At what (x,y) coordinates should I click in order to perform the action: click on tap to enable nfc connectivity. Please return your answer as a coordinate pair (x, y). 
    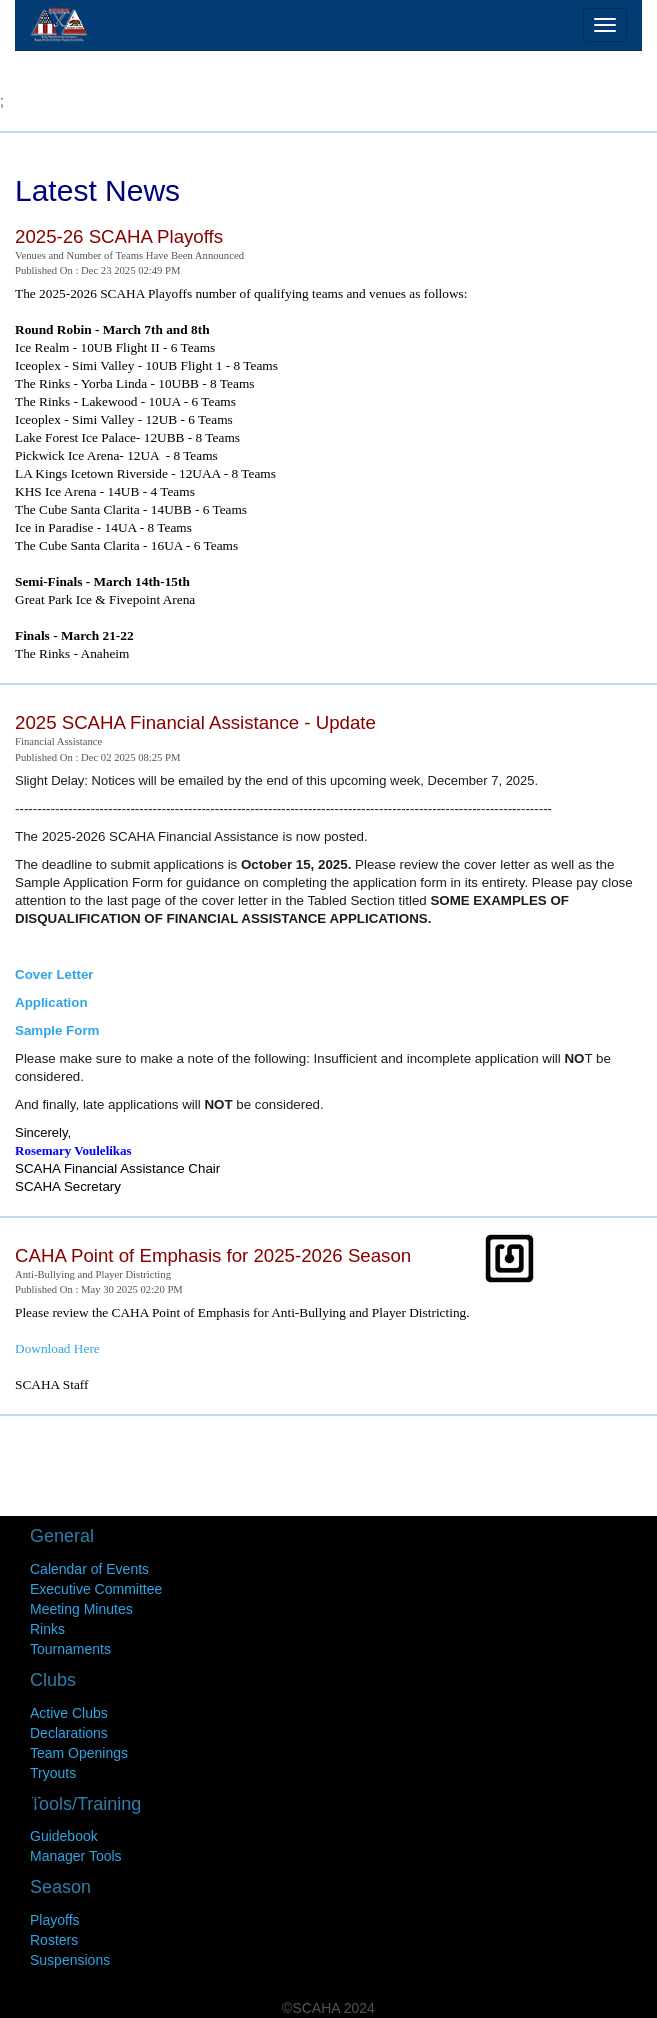
    Looking at the image, I should click on (509, 1258).